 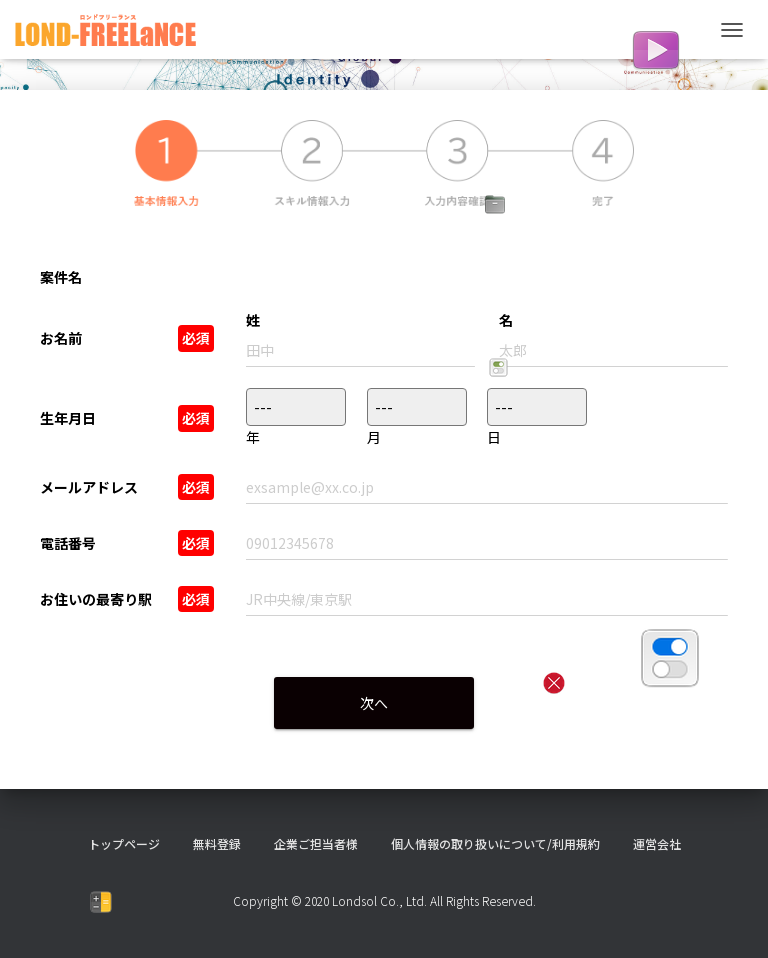 I want to click on open desktop preferences or settings, so click(x=670, y=658).